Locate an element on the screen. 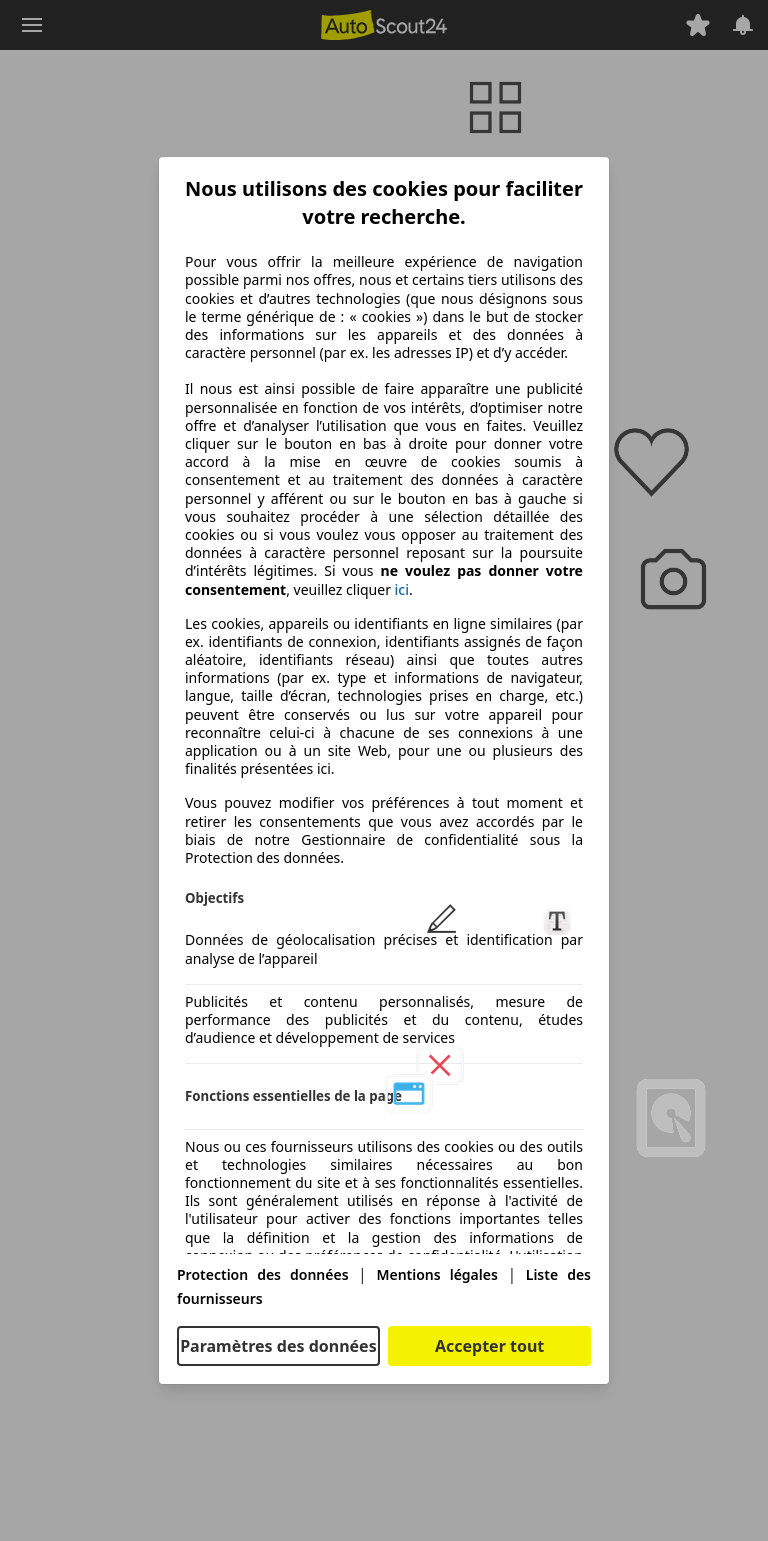  access hard drive storage is located at coordinates (671, 1118).